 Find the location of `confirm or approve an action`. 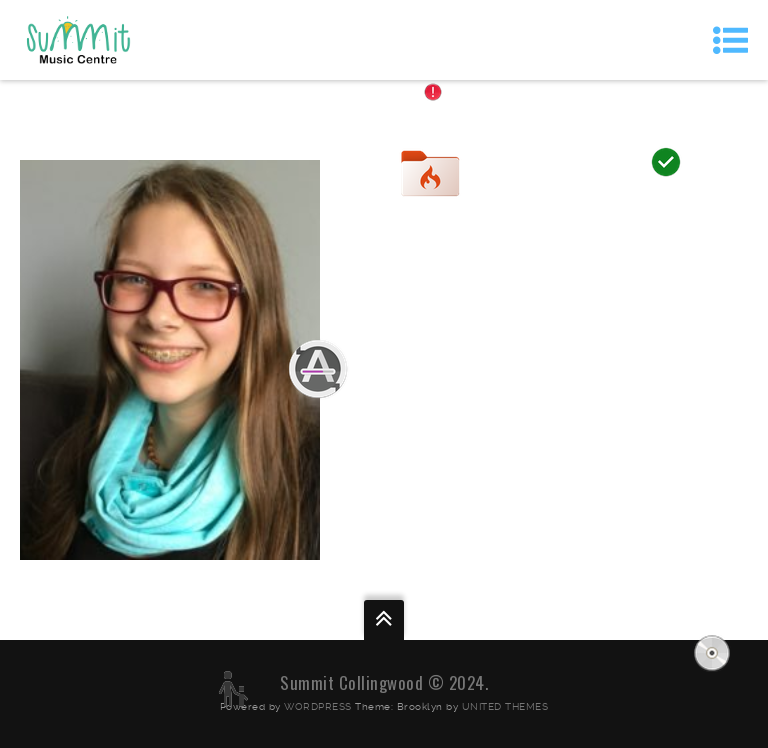

confirm or approve an action is located at coordinates (666, 162).